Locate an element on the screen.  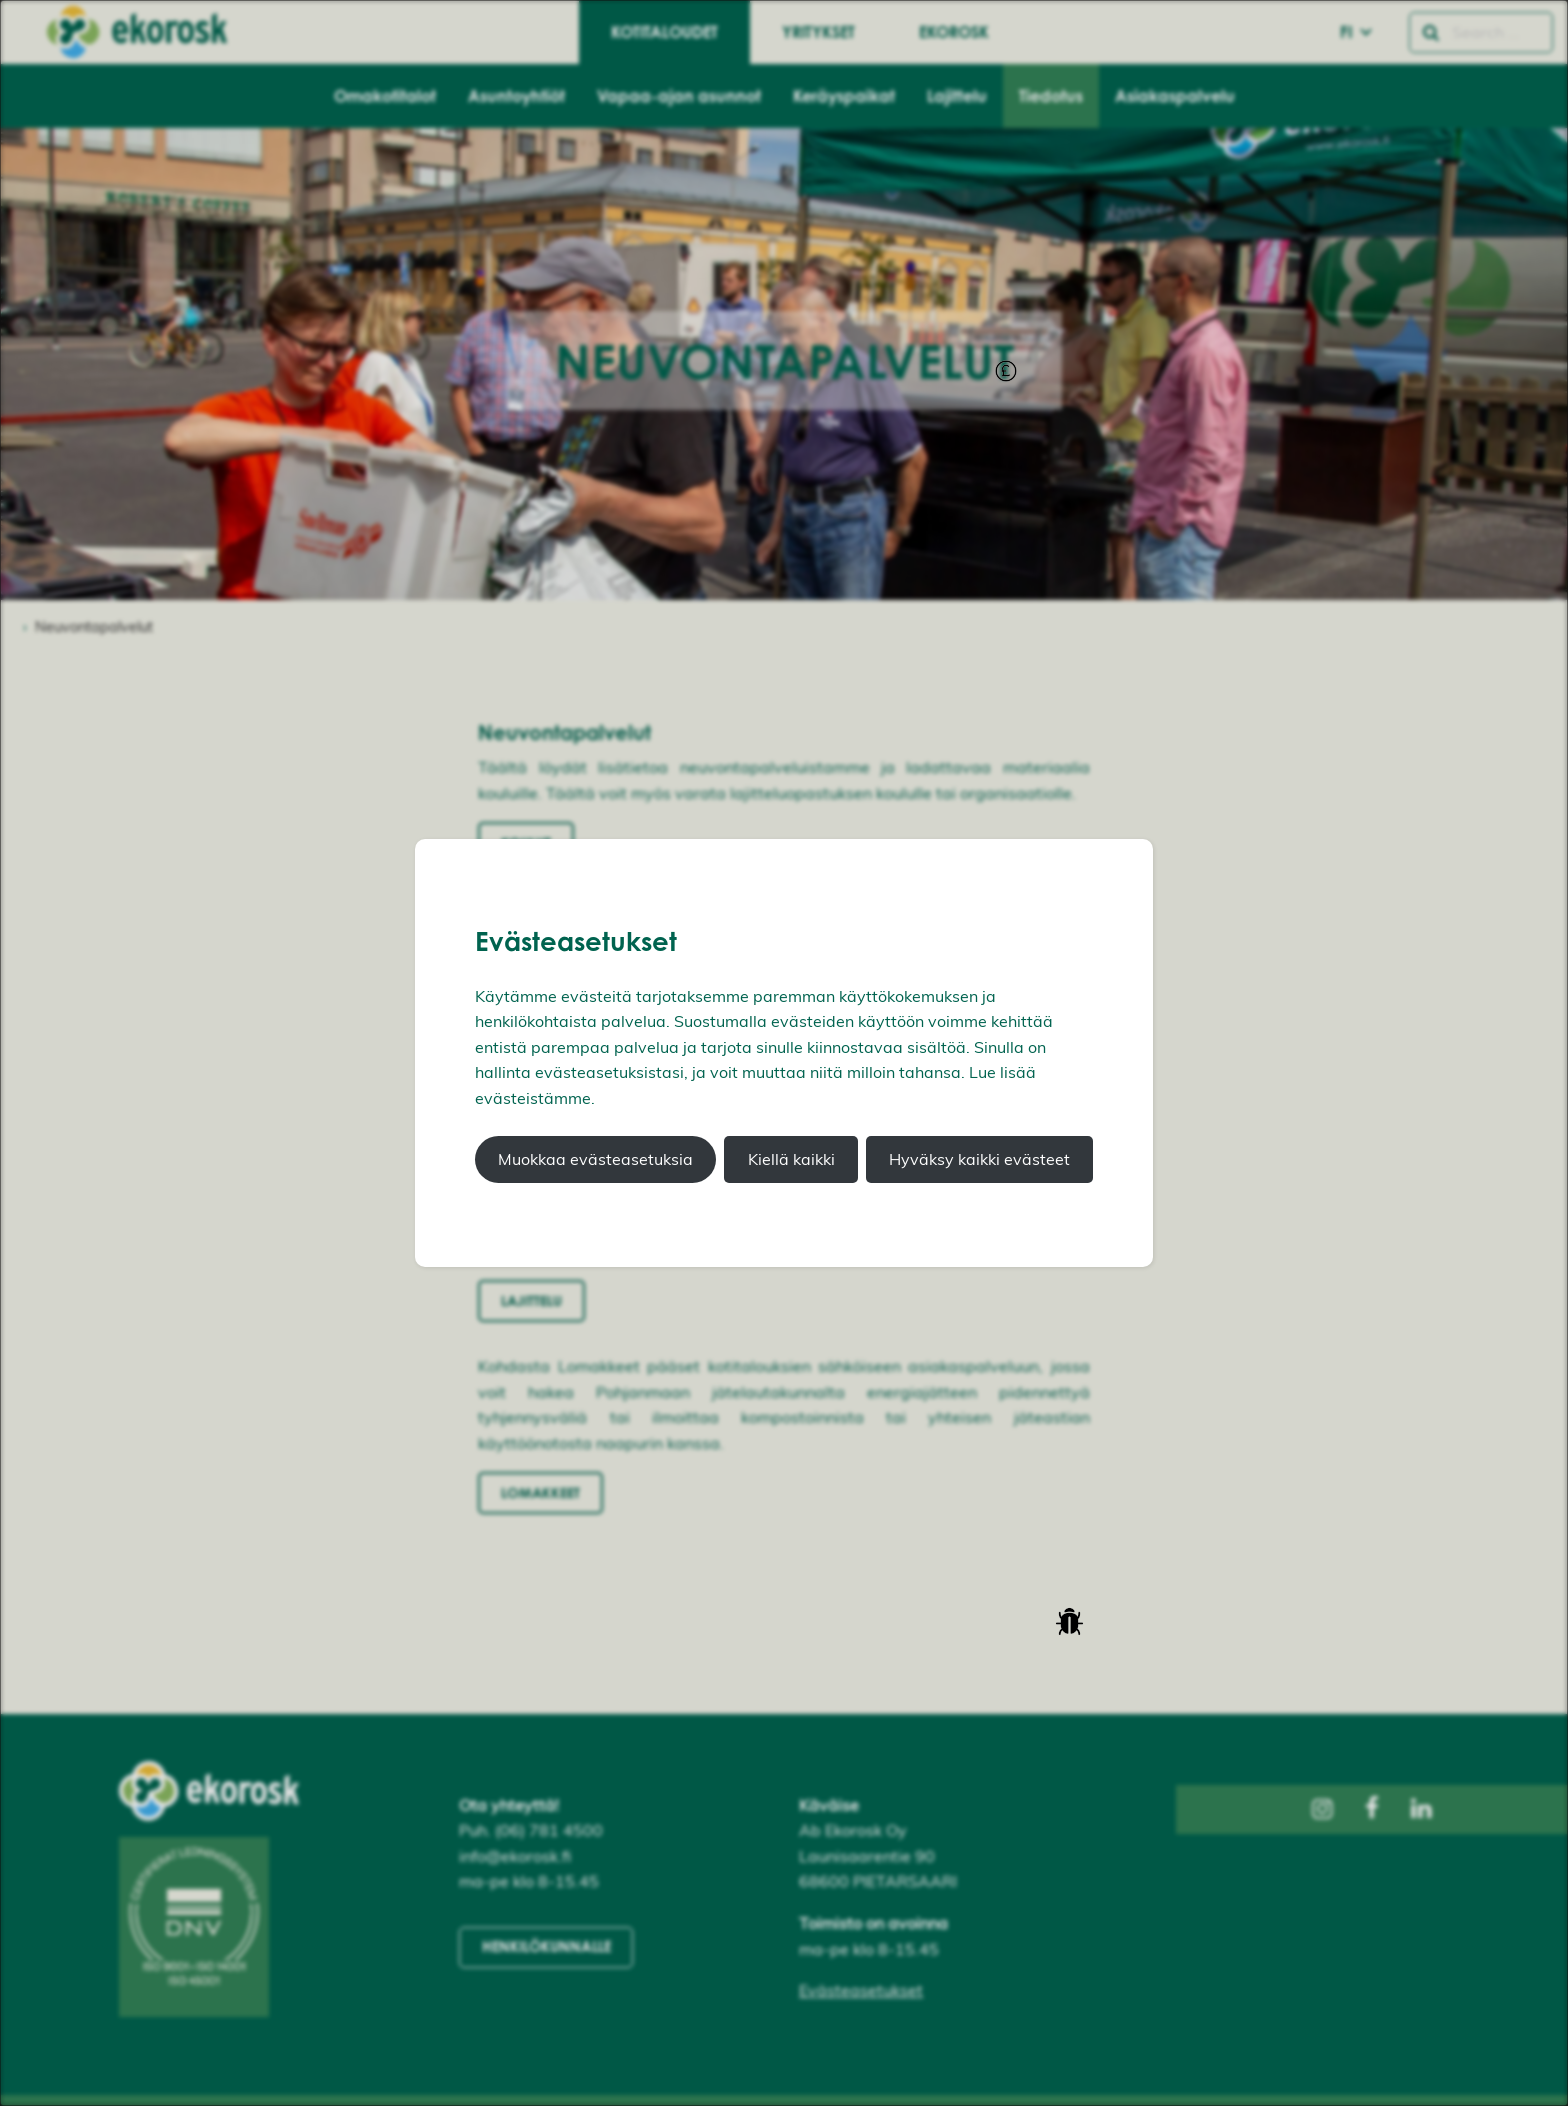
view balance in british pounds is located at coordinates (1006, 371).